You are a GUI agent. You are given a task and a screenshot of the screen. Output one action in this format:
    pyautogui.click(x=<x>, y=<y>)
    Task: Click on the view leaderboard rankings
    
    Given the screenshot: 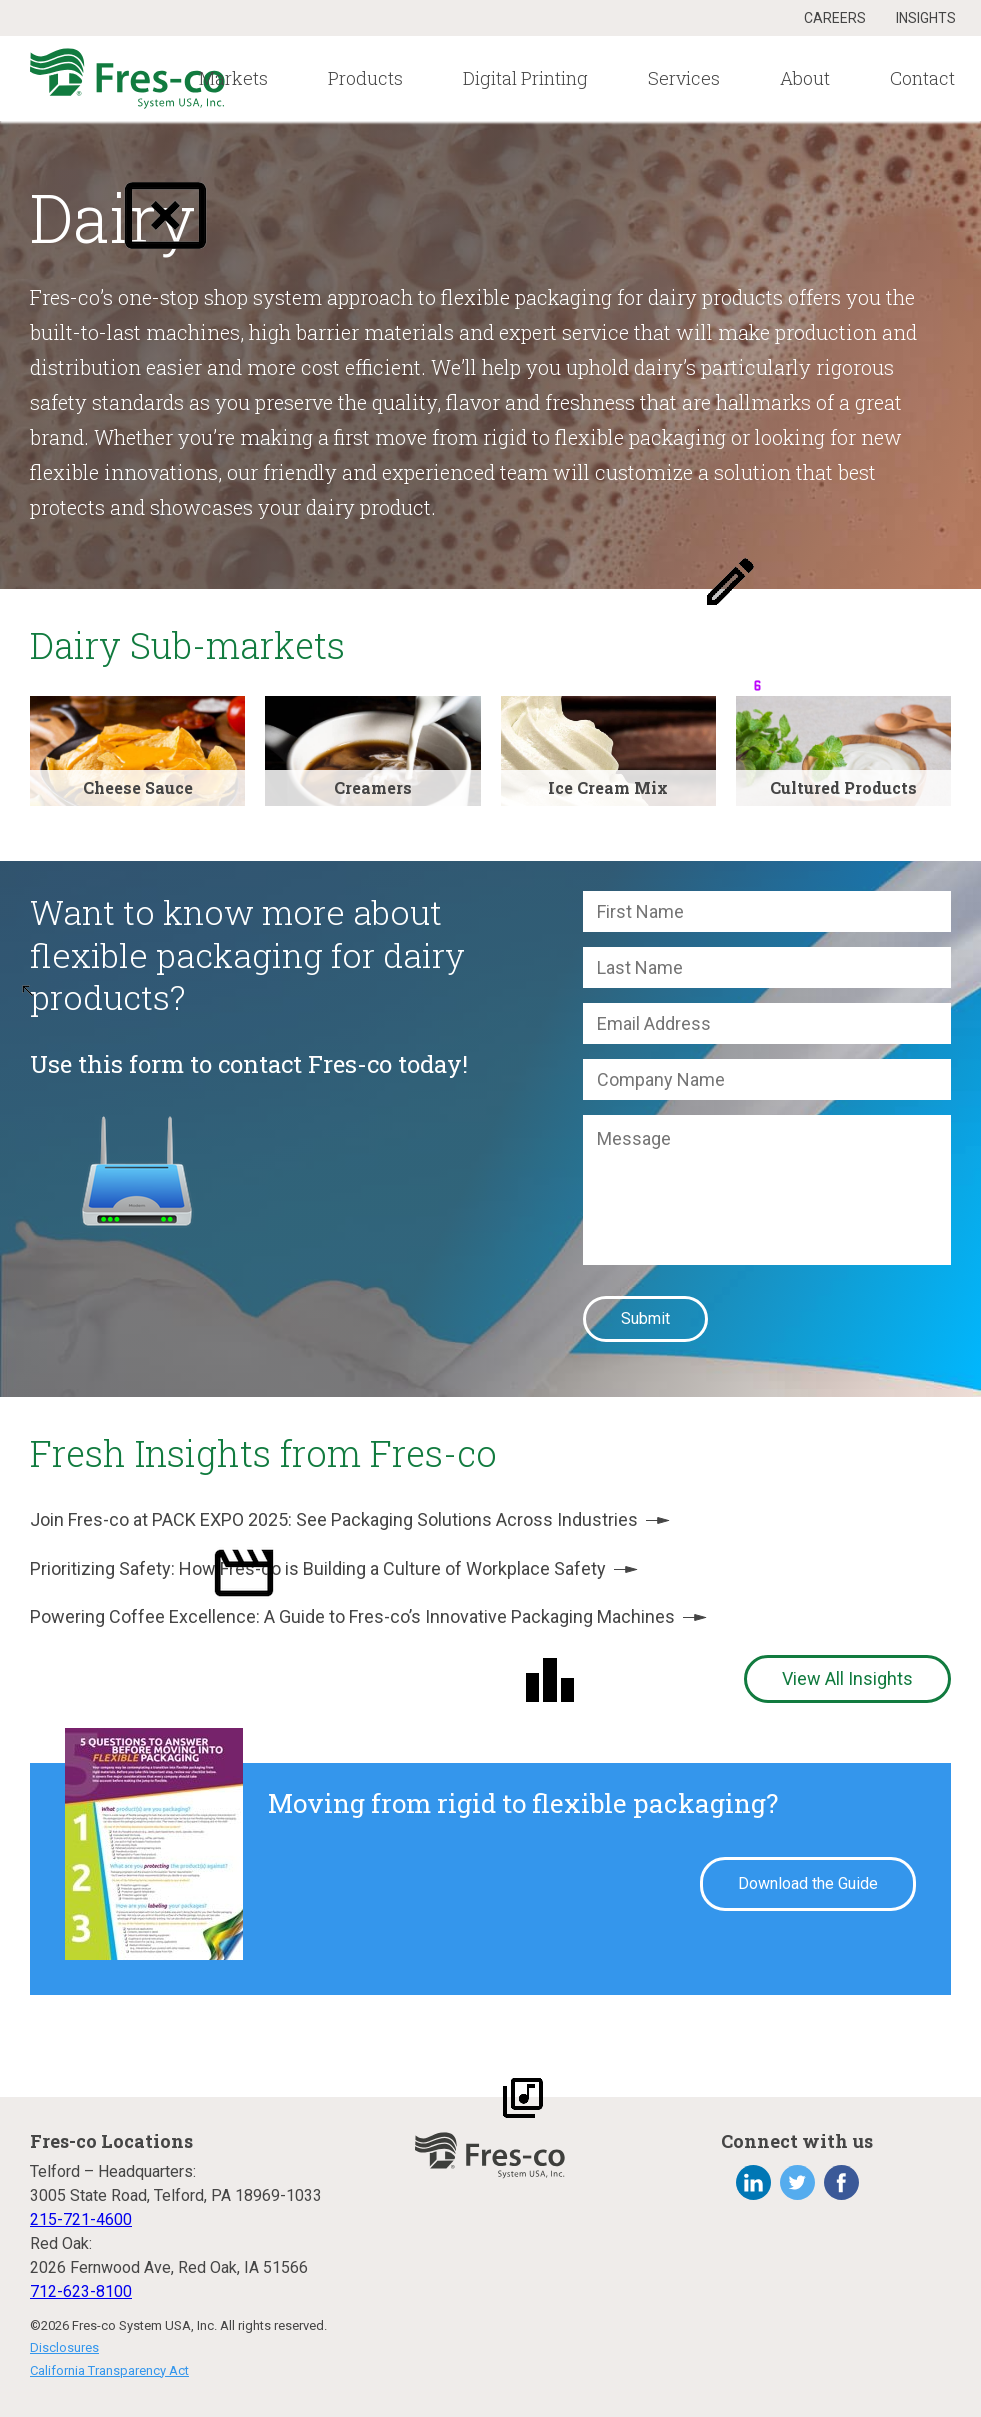 What is the action you would take?
    pyautogui.click(x=550, y=1680)
    